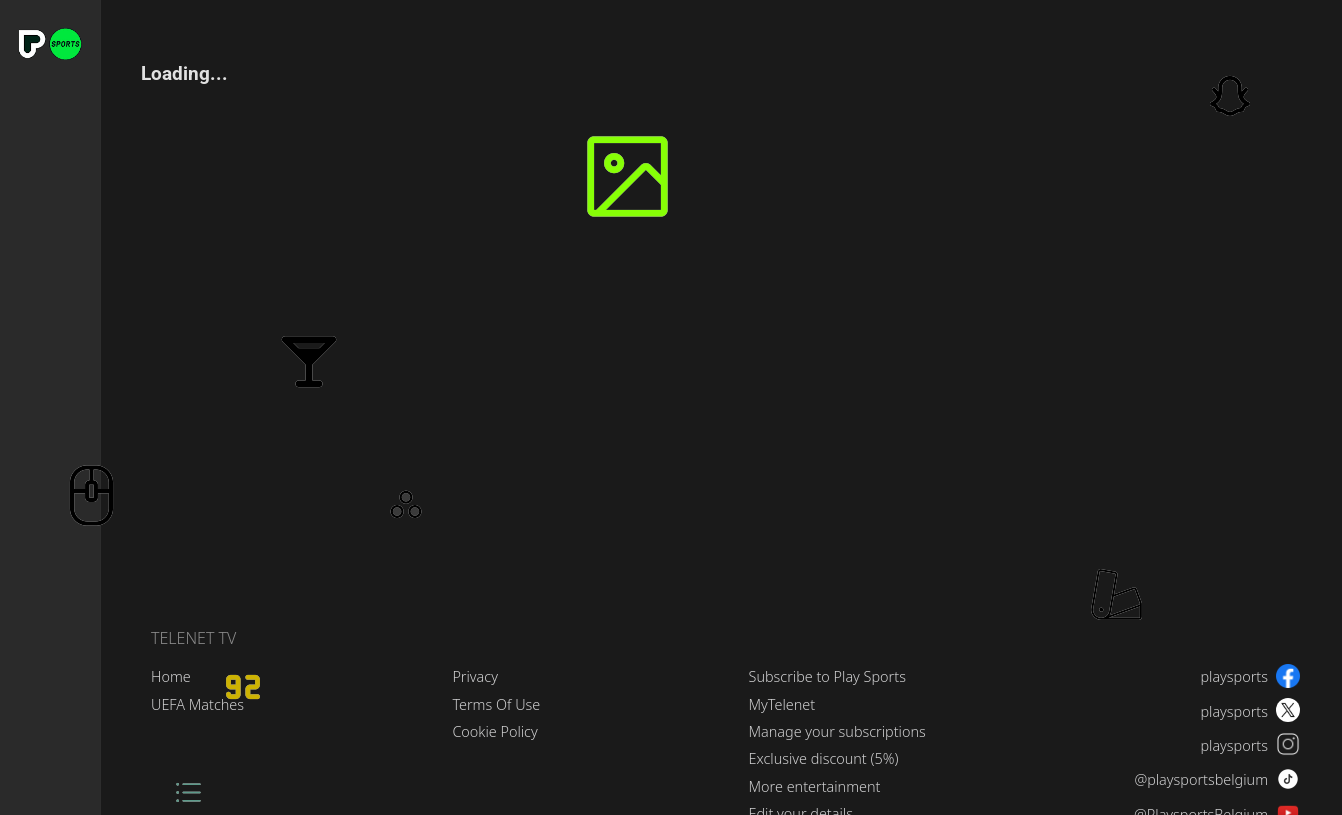 The height and width of the screenshot is (815, 1342). Describe the element at coordinates (627, 176) in the screenshot. I see `view image or photo` at that location.